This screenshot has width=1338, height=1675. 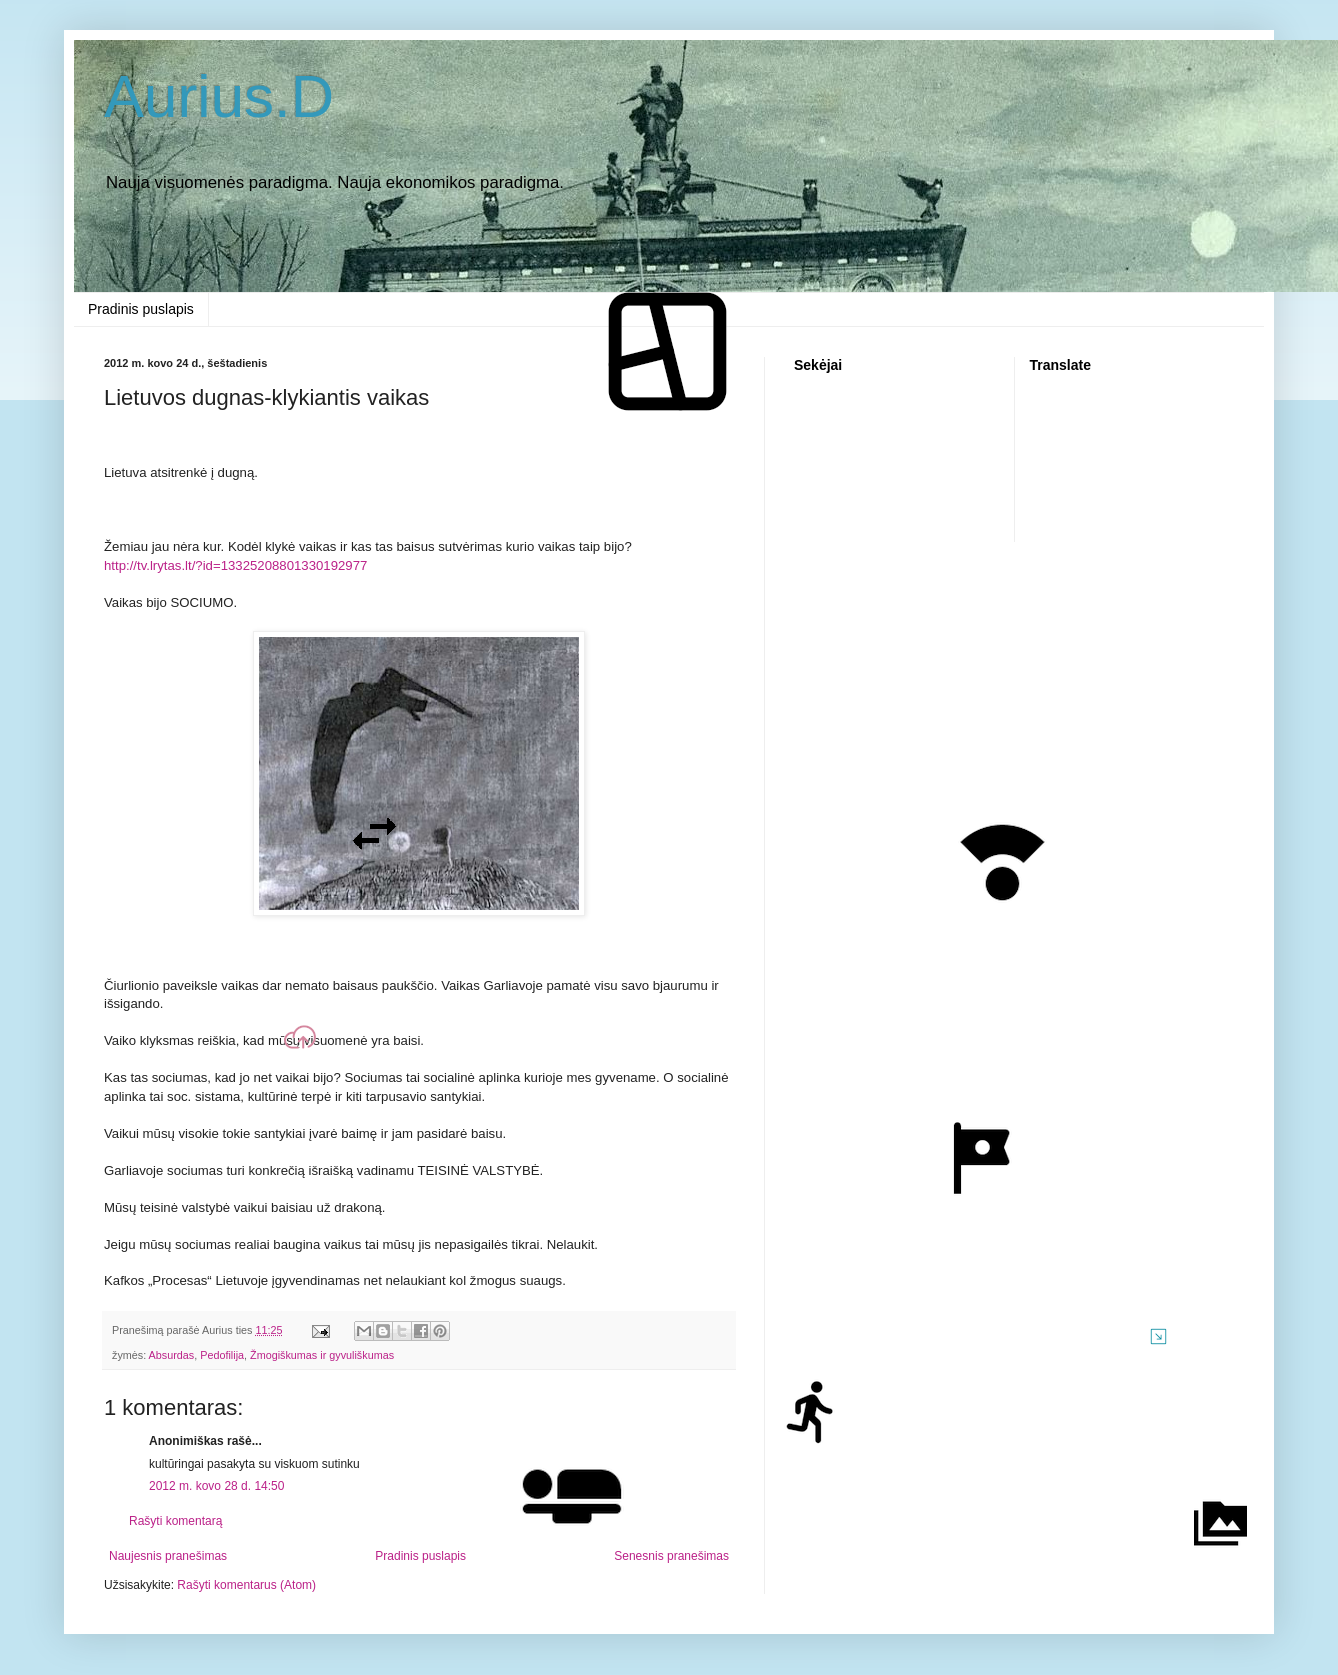 I want to click on access photo and video library, so click(x=1220, y=1523).